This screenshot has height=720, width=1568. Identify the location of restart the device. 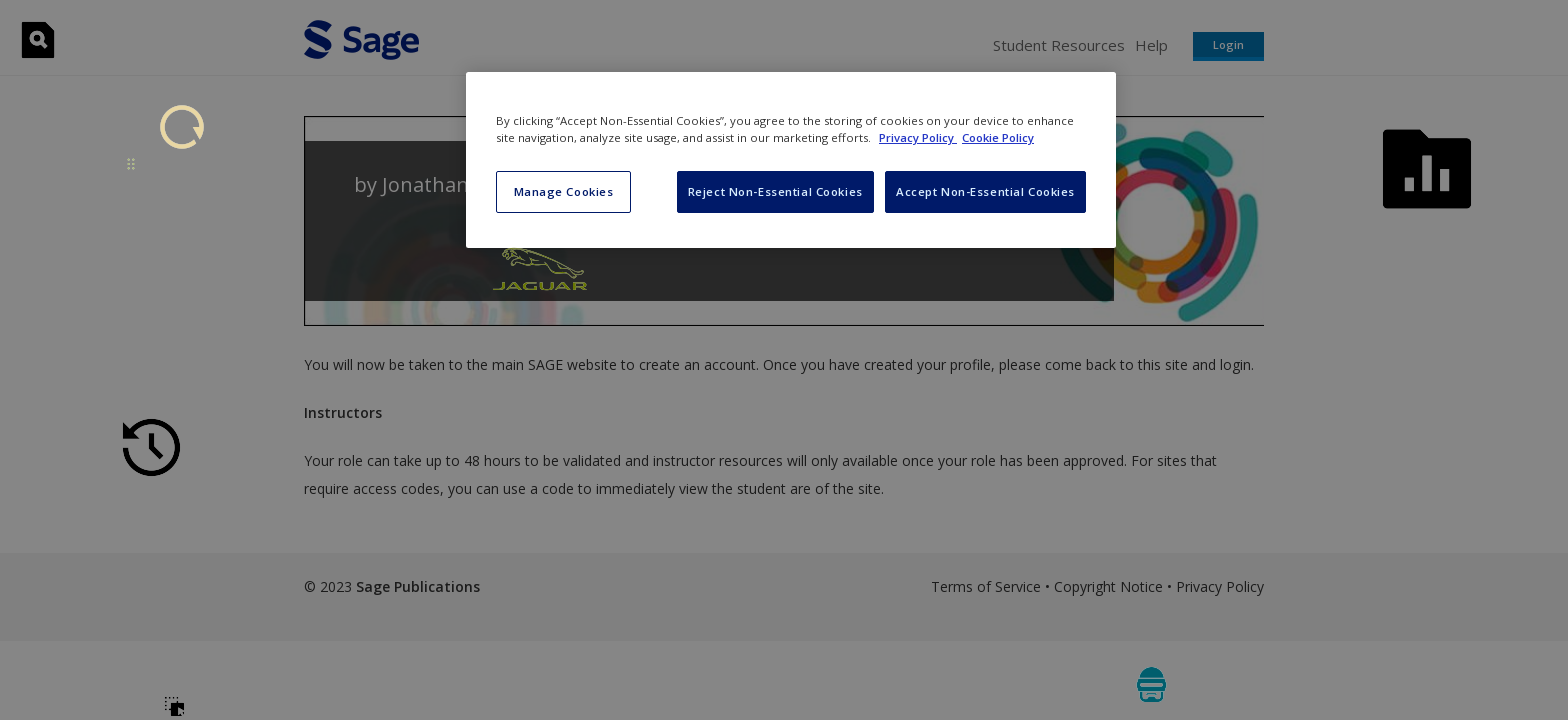
(182, 127).